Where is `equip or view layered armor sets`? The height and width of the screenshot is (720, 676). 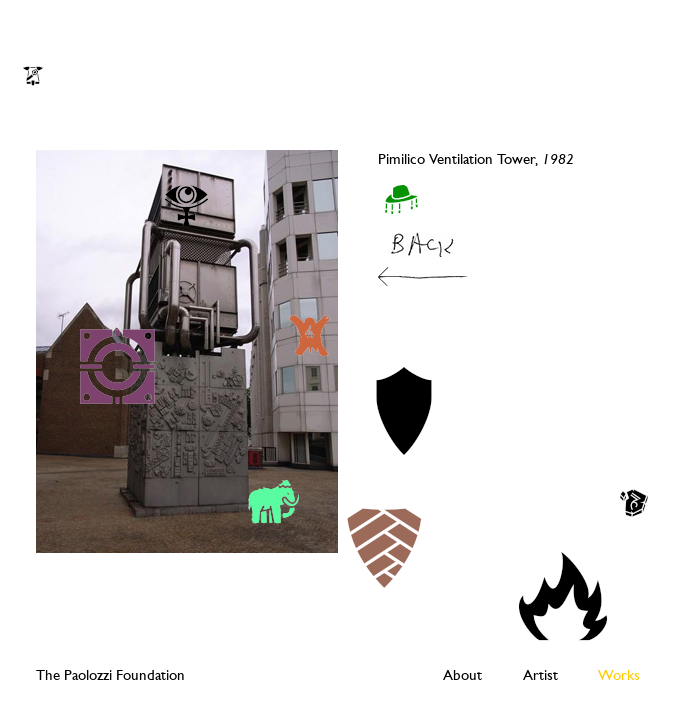 equip or view layered armor sets is located at coordinates (384, 548).